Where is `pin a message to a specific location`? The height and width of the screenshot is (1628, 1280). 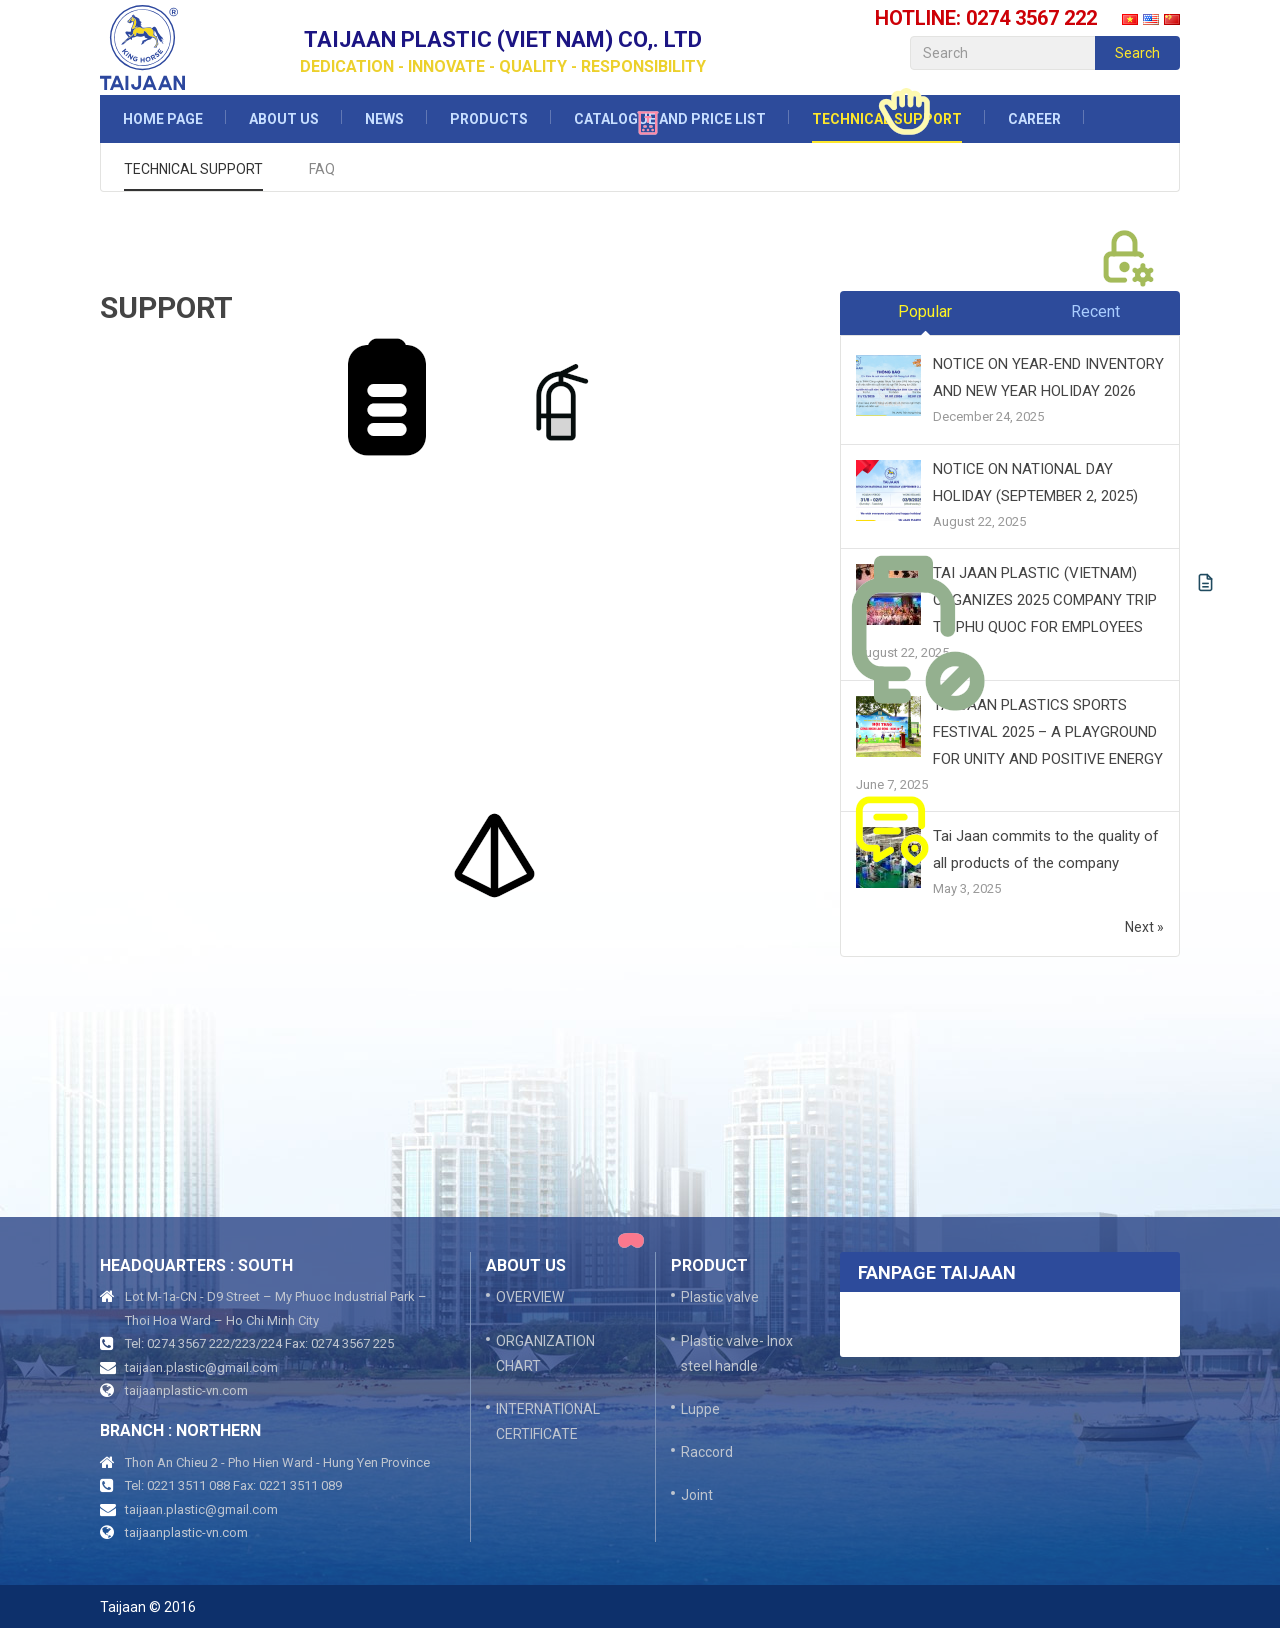 pin a message to a specific location is located at coordinates (890, 827).